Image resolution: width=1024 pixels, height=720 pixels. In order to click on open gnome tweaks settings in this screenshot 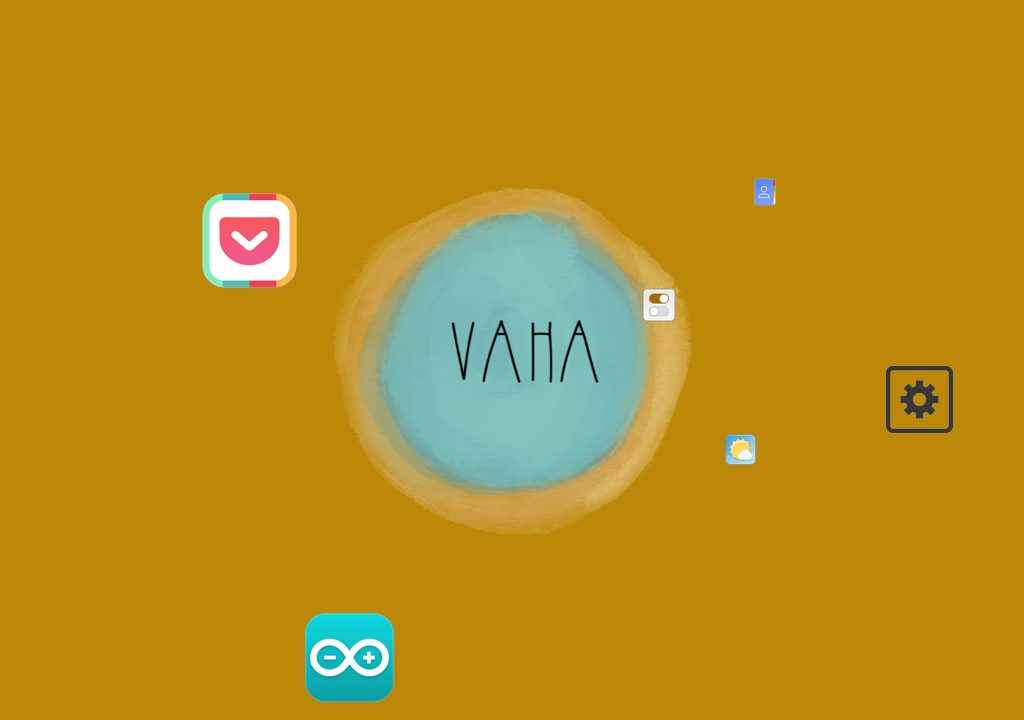, I will do `click(659, 305)`.